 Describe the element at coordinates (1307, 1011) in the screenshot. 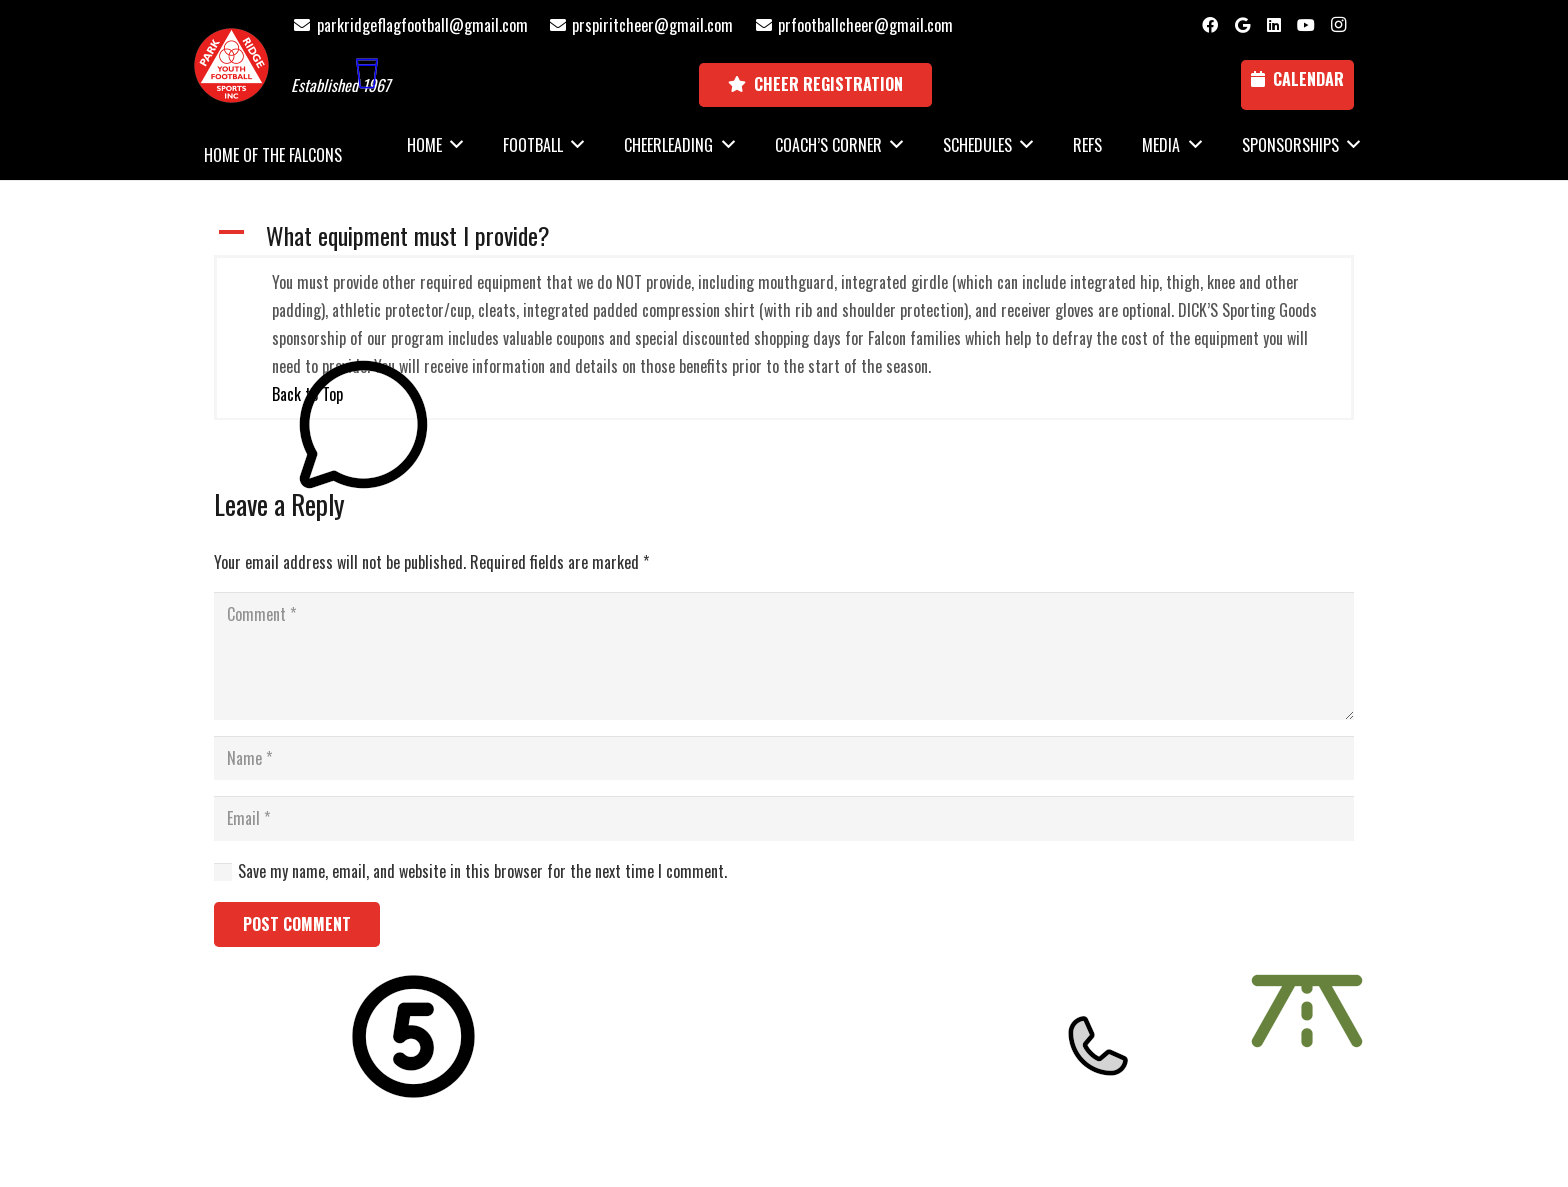

I see `view upcoming route or journey` at that location.